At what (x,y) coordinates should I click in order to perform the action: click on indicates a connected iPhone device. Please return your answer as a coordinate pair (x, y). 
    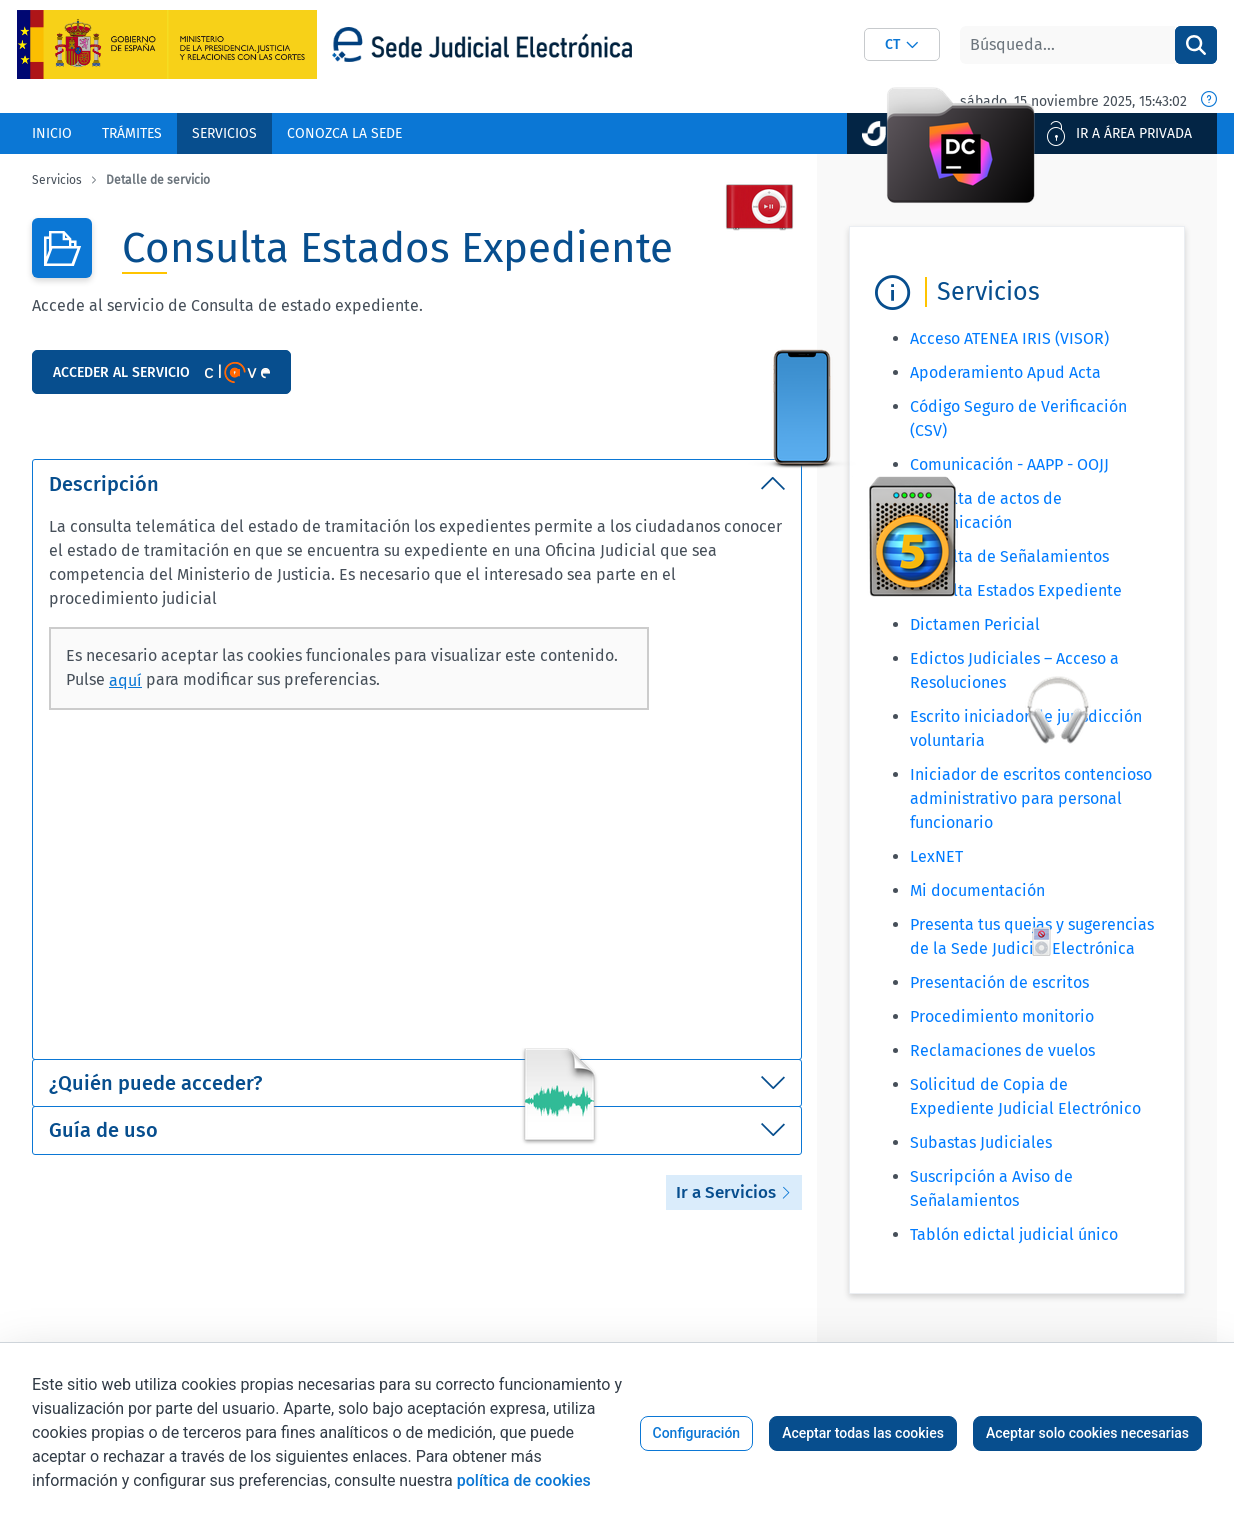
    Looking at the image, I should click on (802, 409).